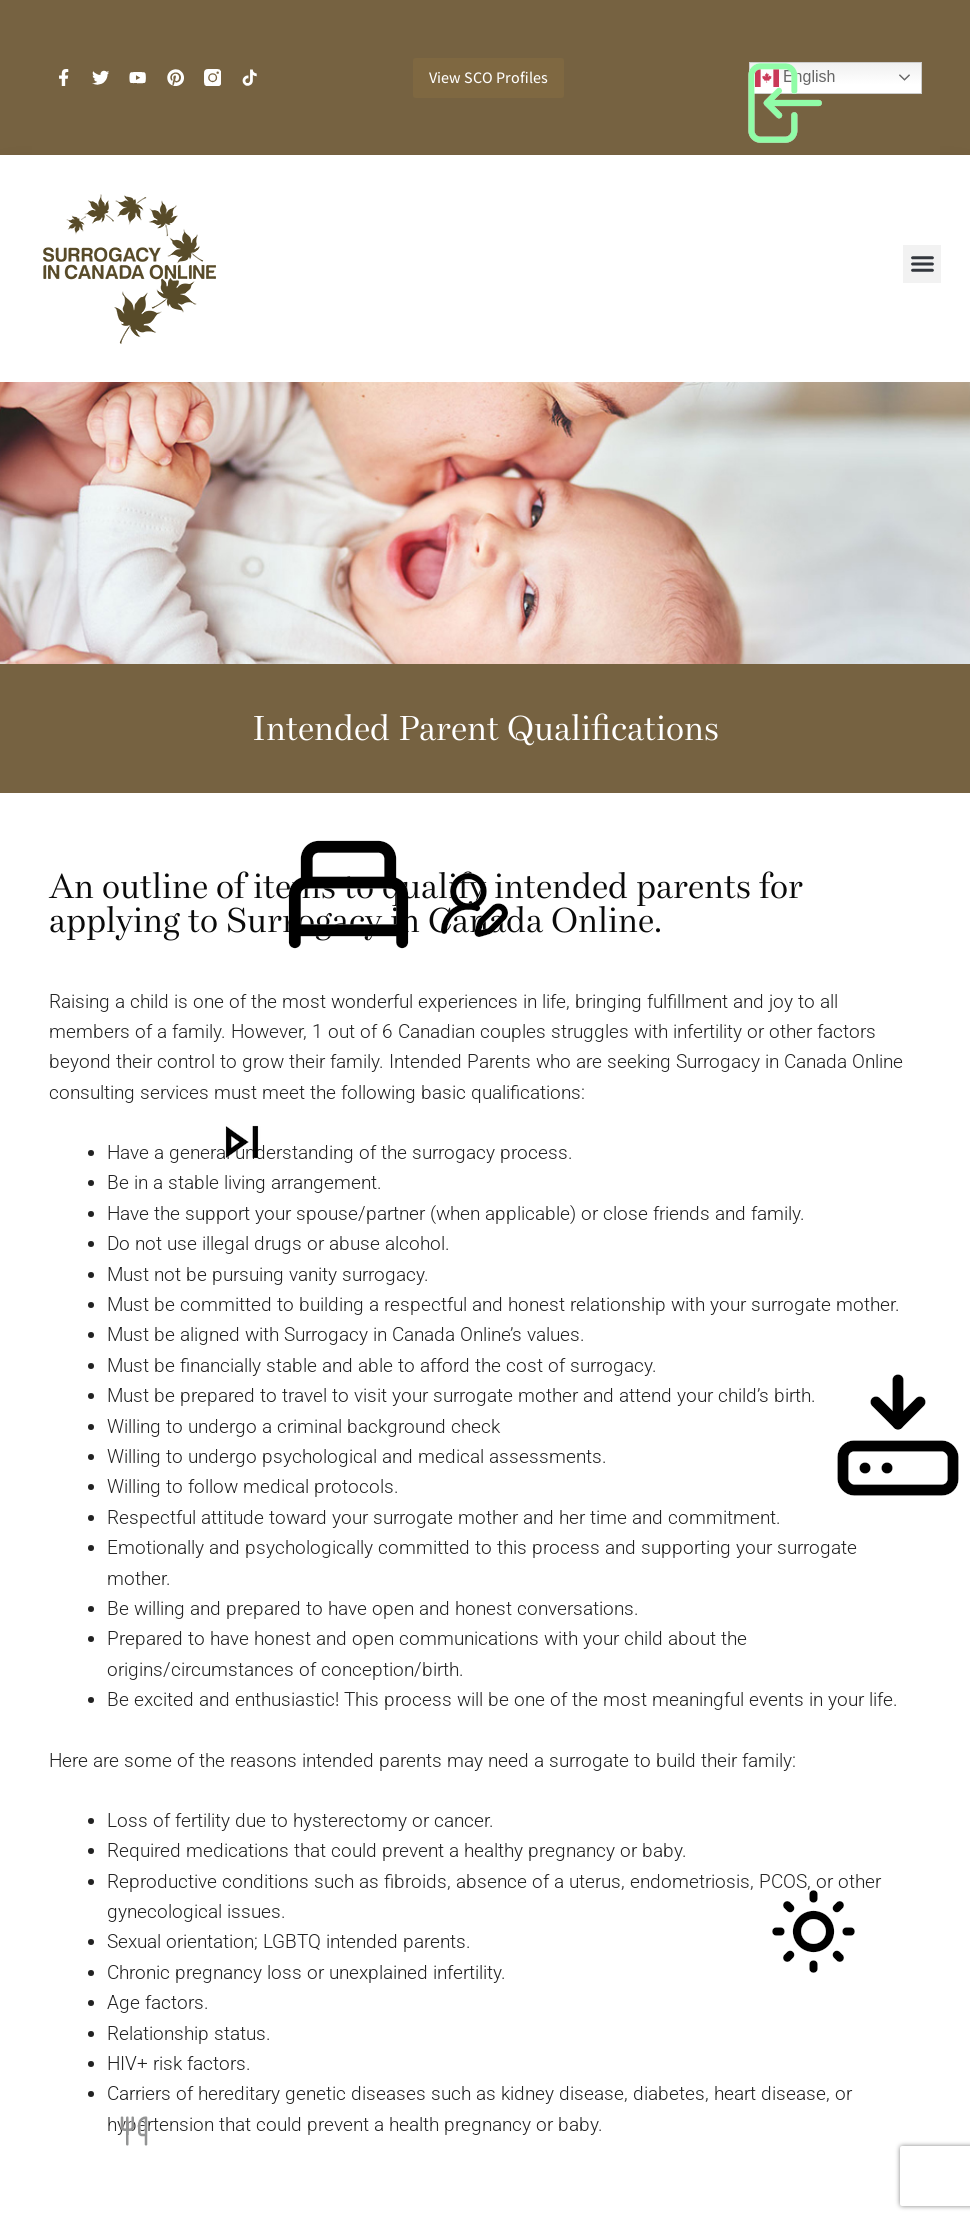  I want to click on select single bed accommodation, so click(348, 894).